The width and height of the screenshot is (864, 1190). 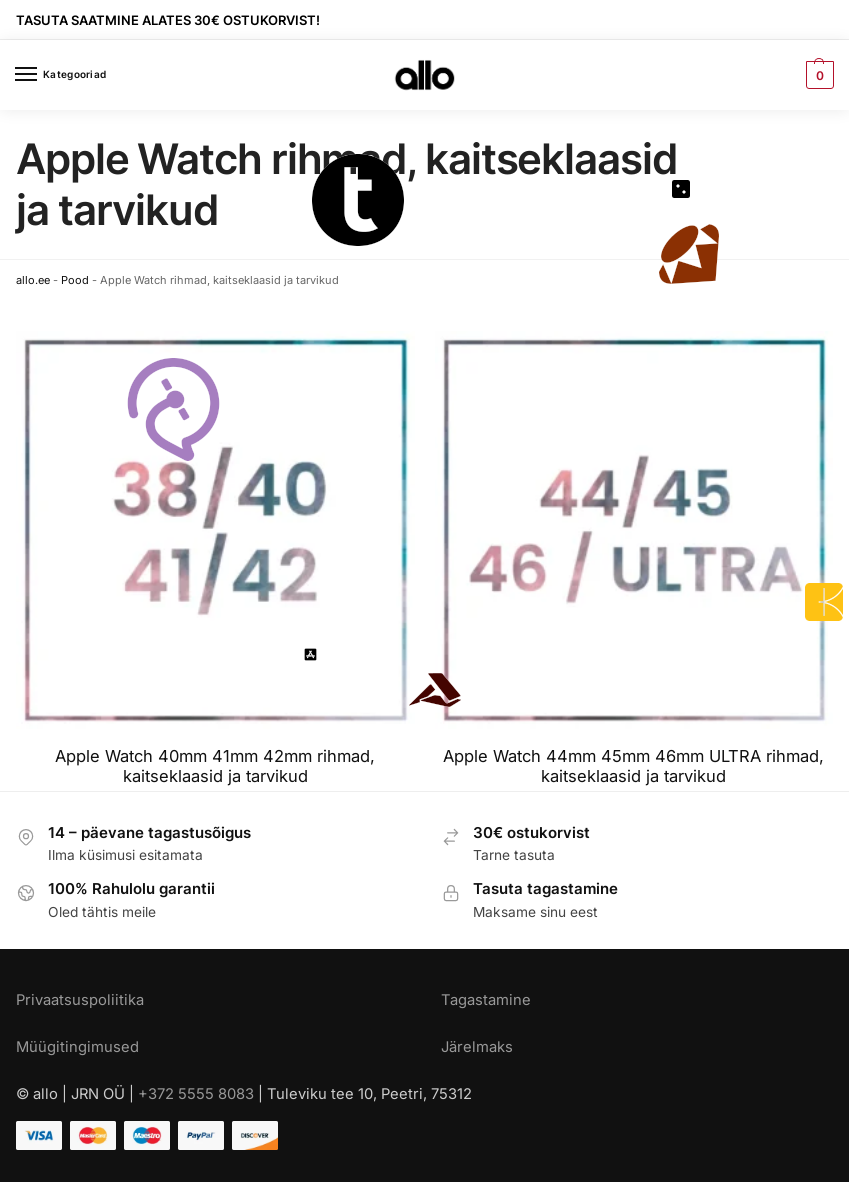 What do you see at coordinates (681, 189) in the screenshot?
I see `roll the dice or randomize selection` at bounding box center [681, 189].